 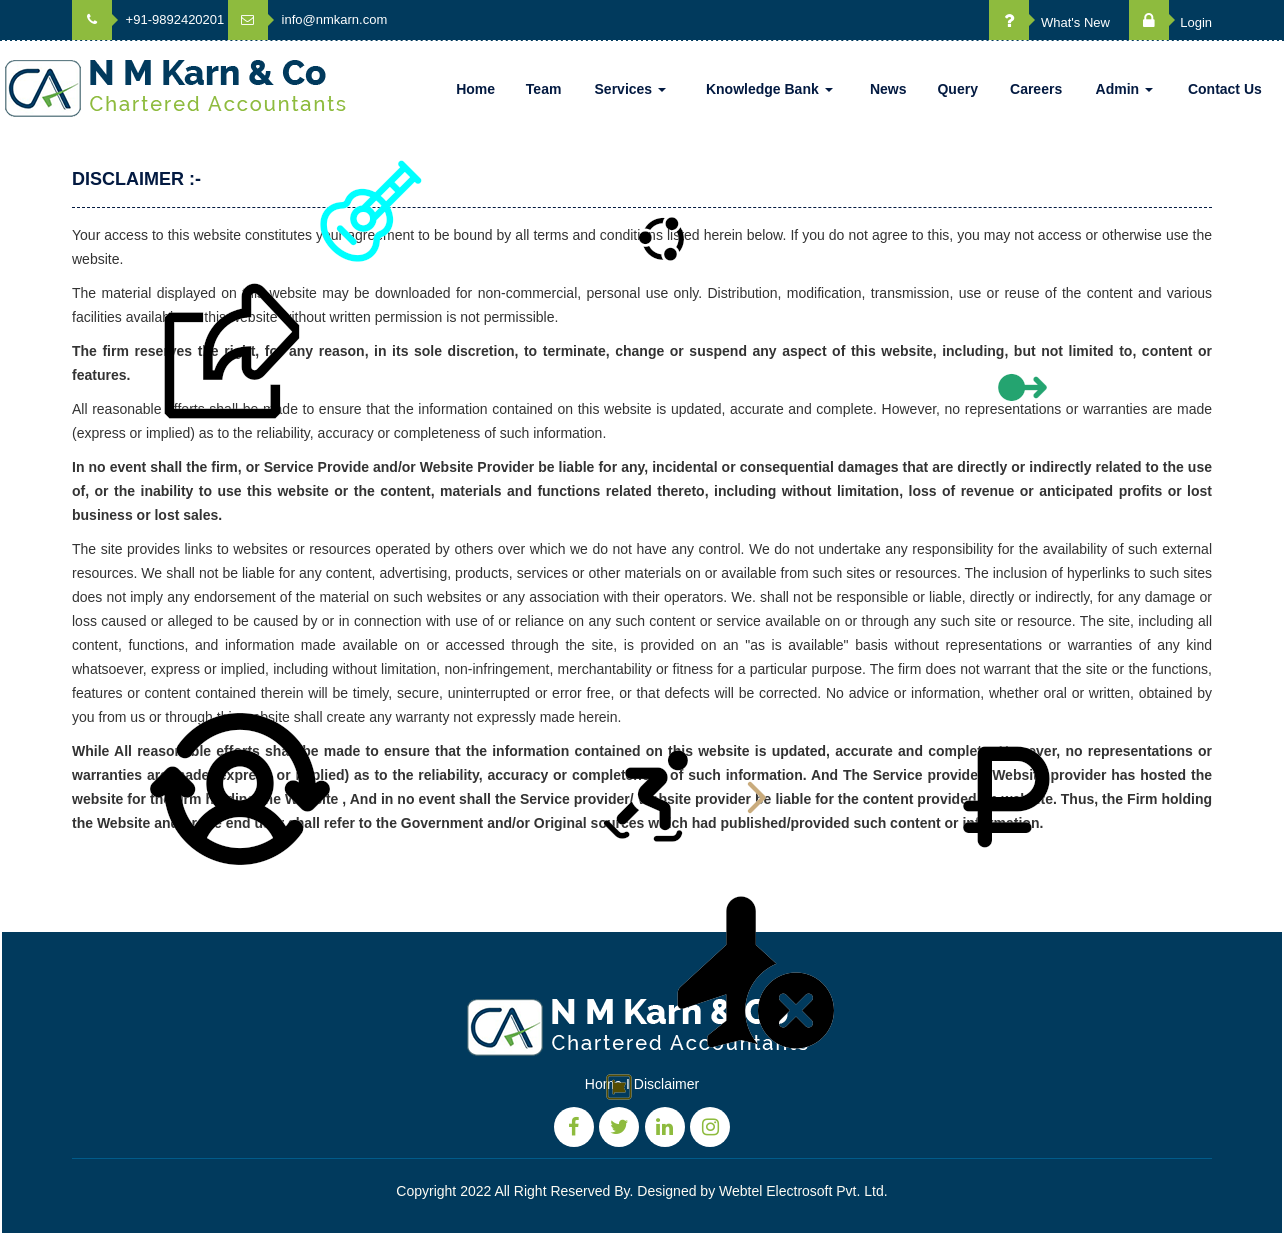 What do you see at coordinates (754, 797) in the screenshot?
I see `navigate to the next item or screen` at bounding box center [754, 797].